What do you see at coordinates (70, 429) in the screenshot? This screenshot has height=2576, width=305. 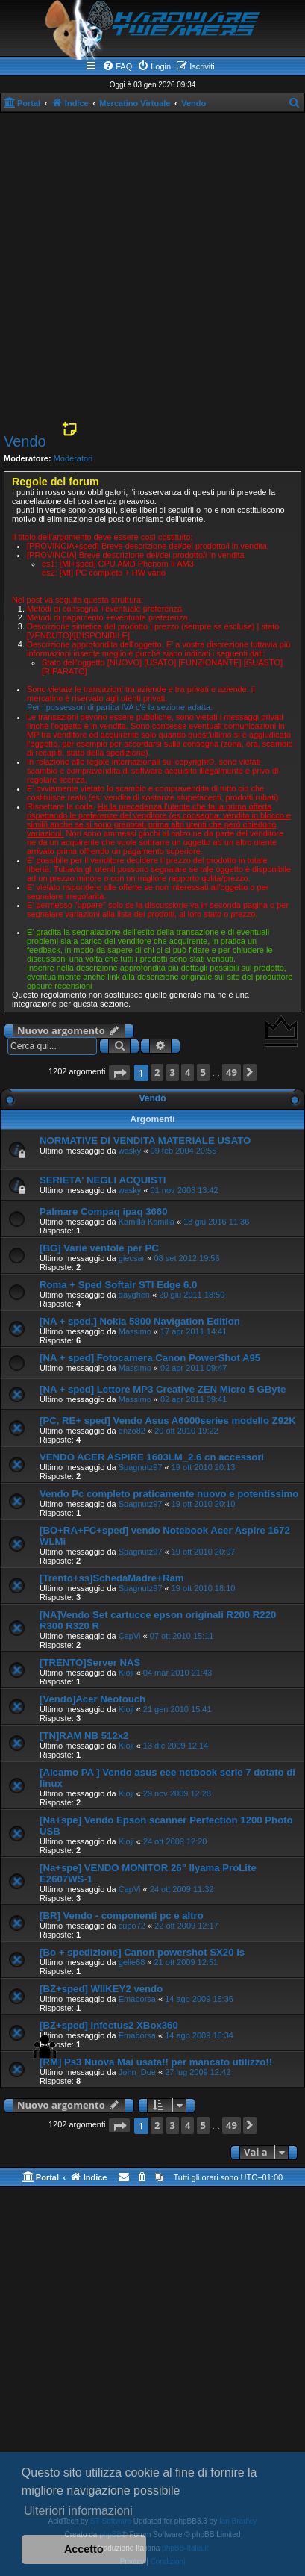 I see `create a new sticky note` at bounding box center [70, 429].